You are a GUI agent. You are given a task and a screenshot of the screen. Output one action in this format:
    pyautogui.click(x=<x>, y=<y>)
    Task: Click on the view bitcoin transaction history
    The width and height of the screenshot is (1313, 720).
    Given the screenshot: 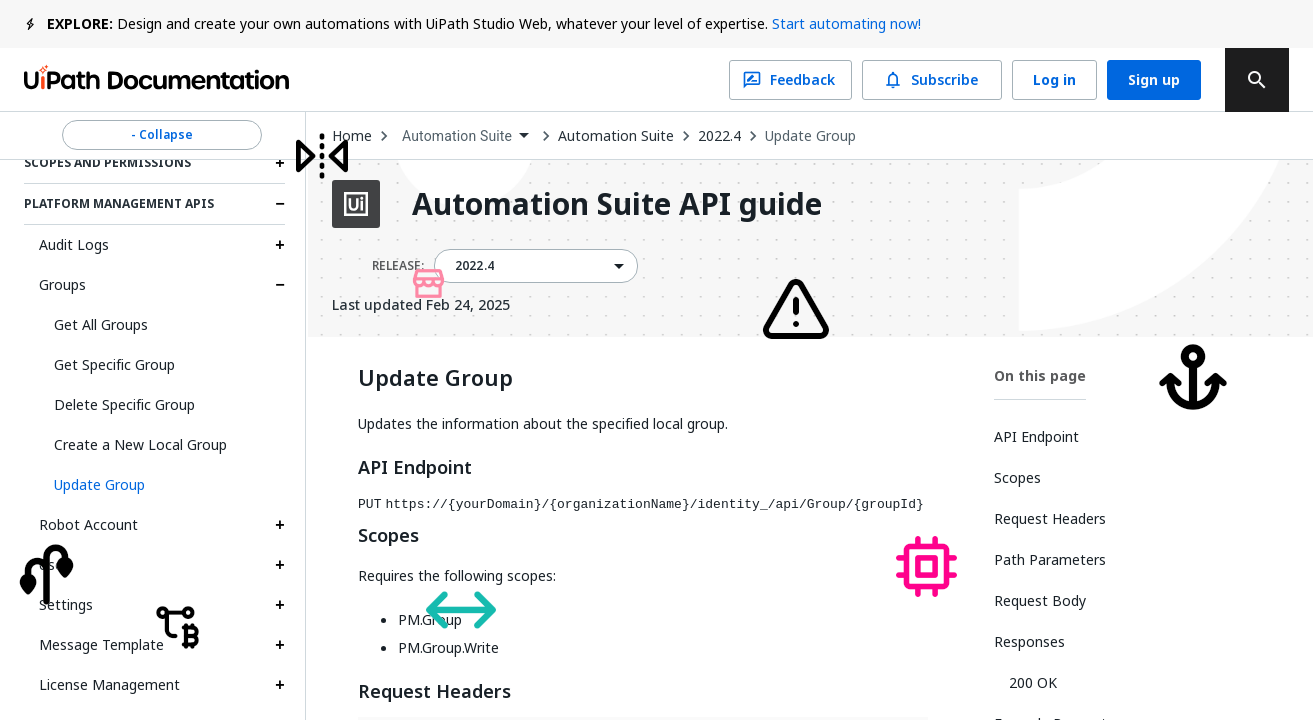 What is the action you would take?
    pyautogui.click(x=177, y=627)
    